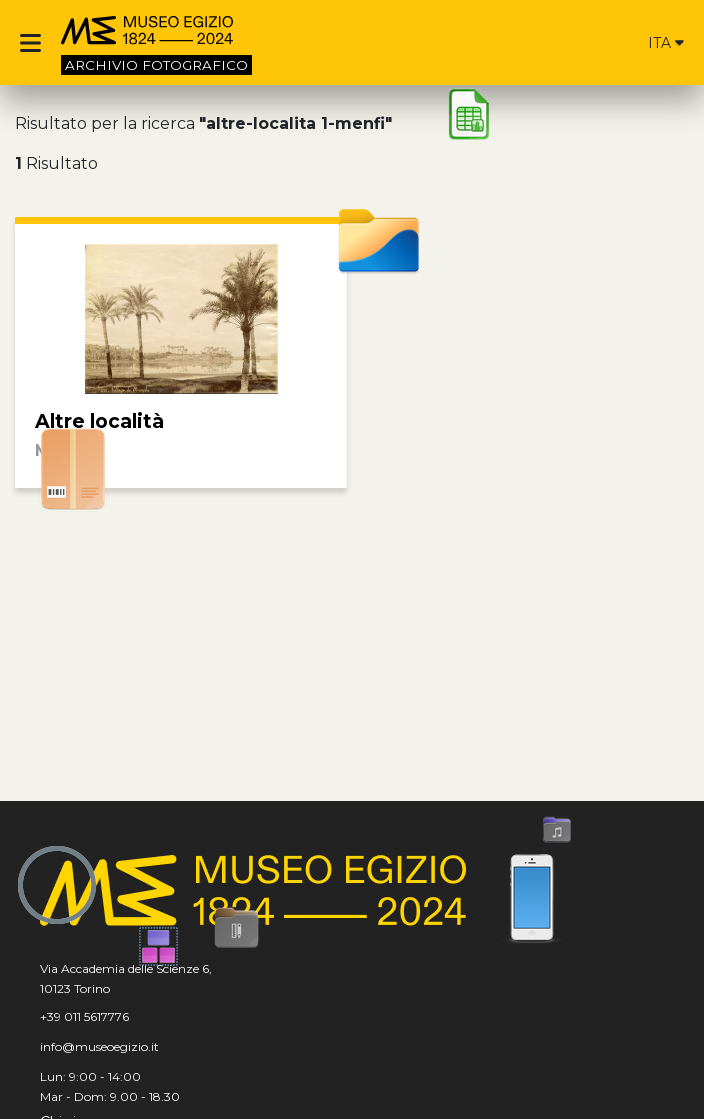 This screenshot has width=704, height=1119. I want to click on open your music folder, so click(557, 829).